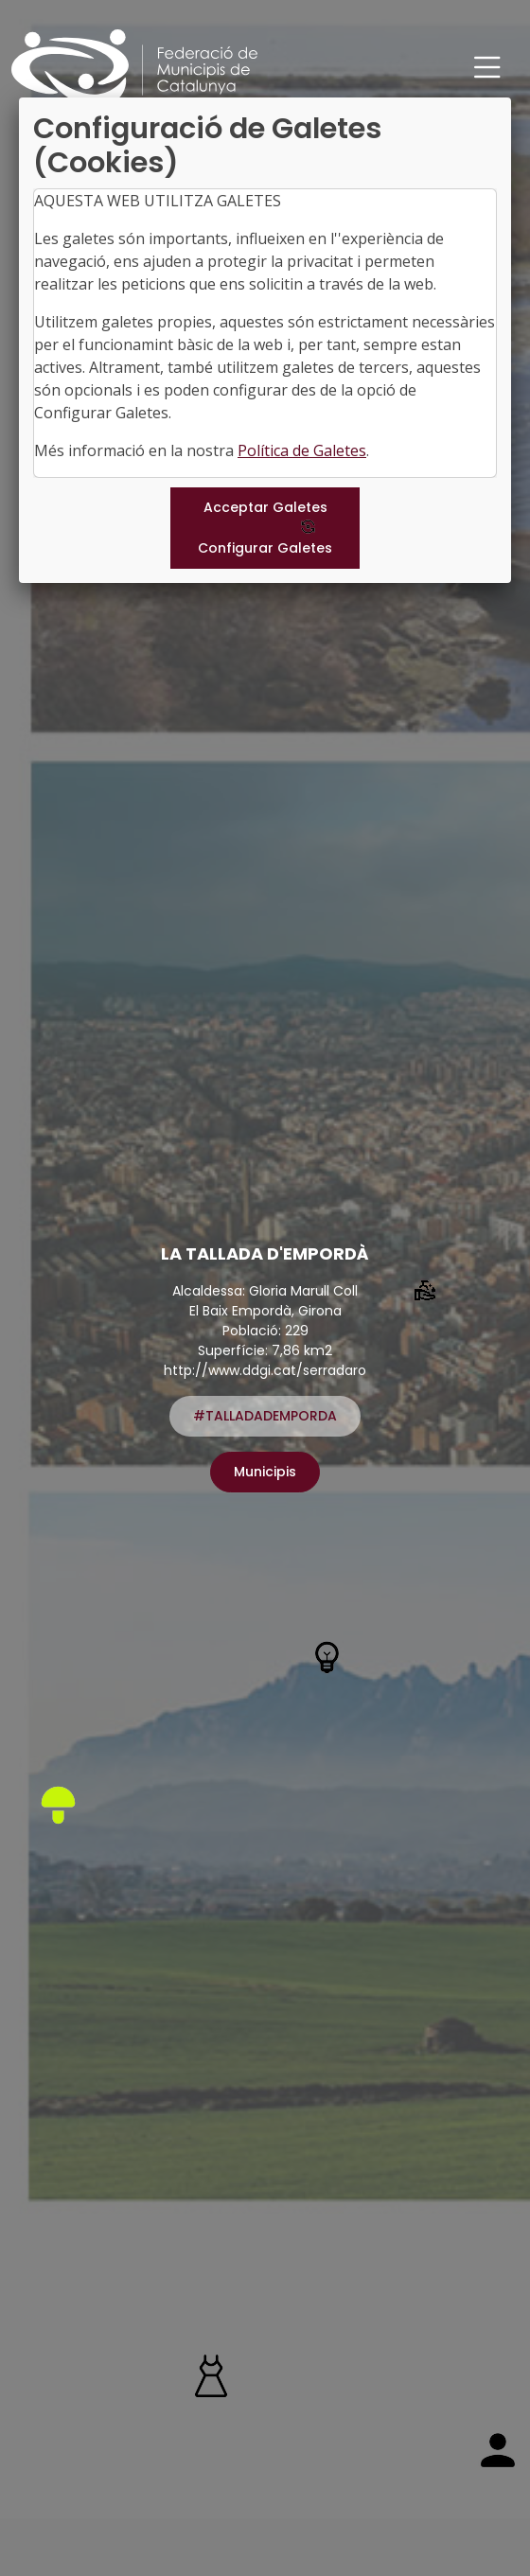 This screenshot has height=2576, width=530. What do you see at coordinates (425, 1290) in the screenshot?
I see `hand hygiene or sanitization reminder` at bounding box center [425, 1290].